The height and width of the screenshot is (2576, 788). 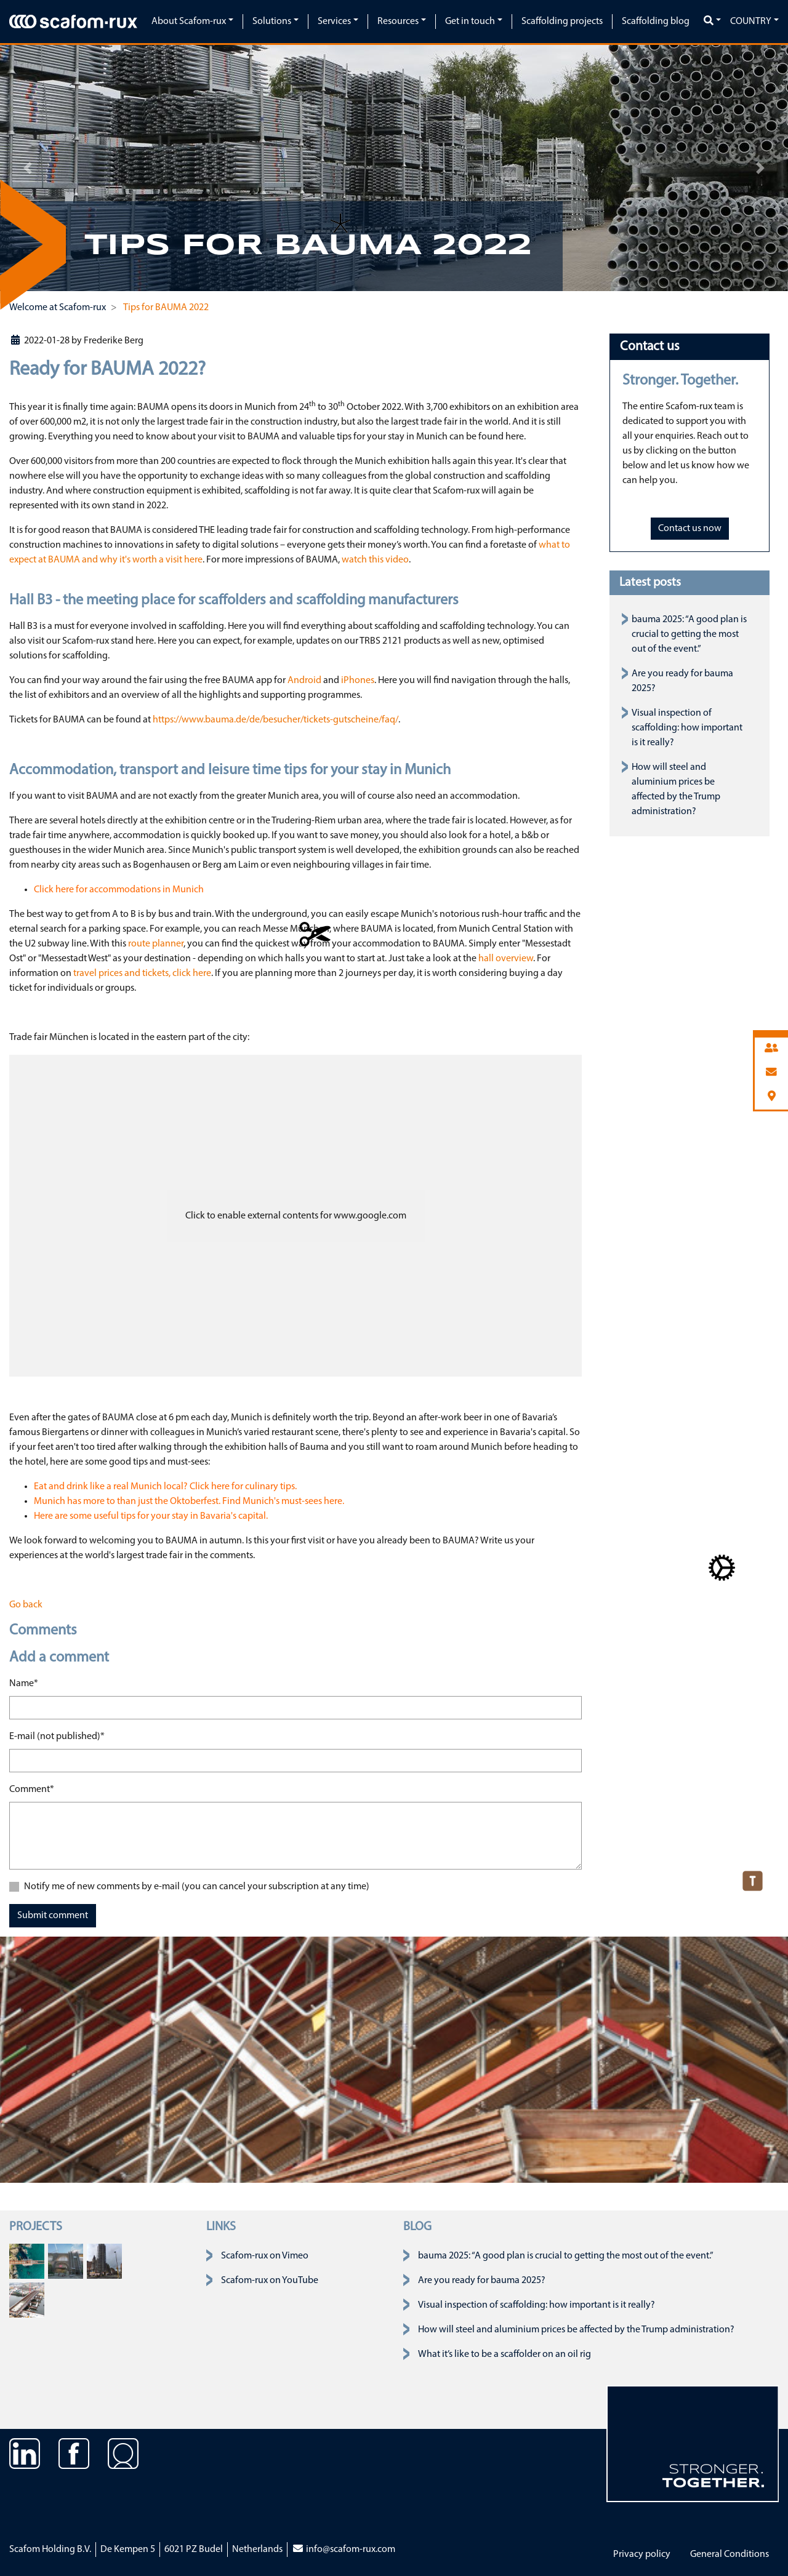 What do you see at coordinates (722, 1567) in the screenshot?
I see `access settings` at bounding box center [722, 1567].